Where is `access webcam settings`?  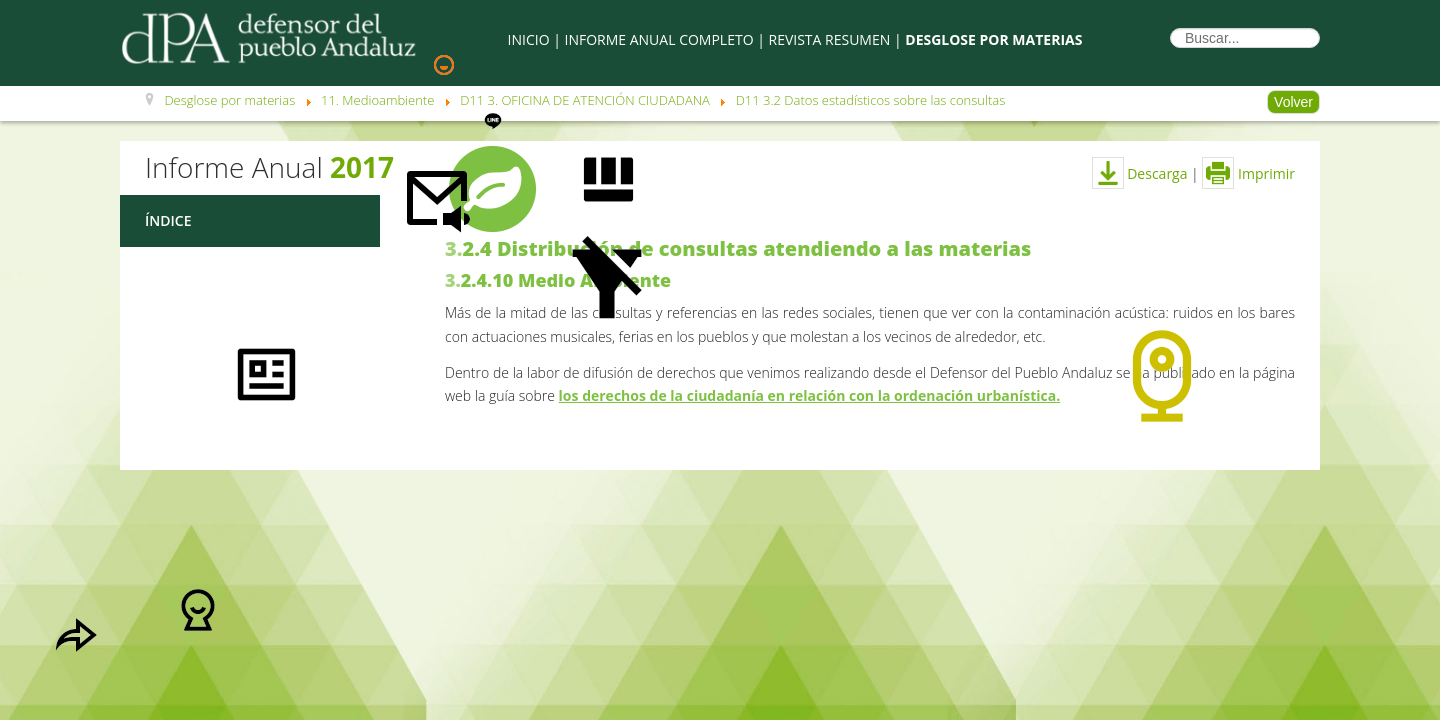
access webcam settings is located at coordinates (1162, 376).